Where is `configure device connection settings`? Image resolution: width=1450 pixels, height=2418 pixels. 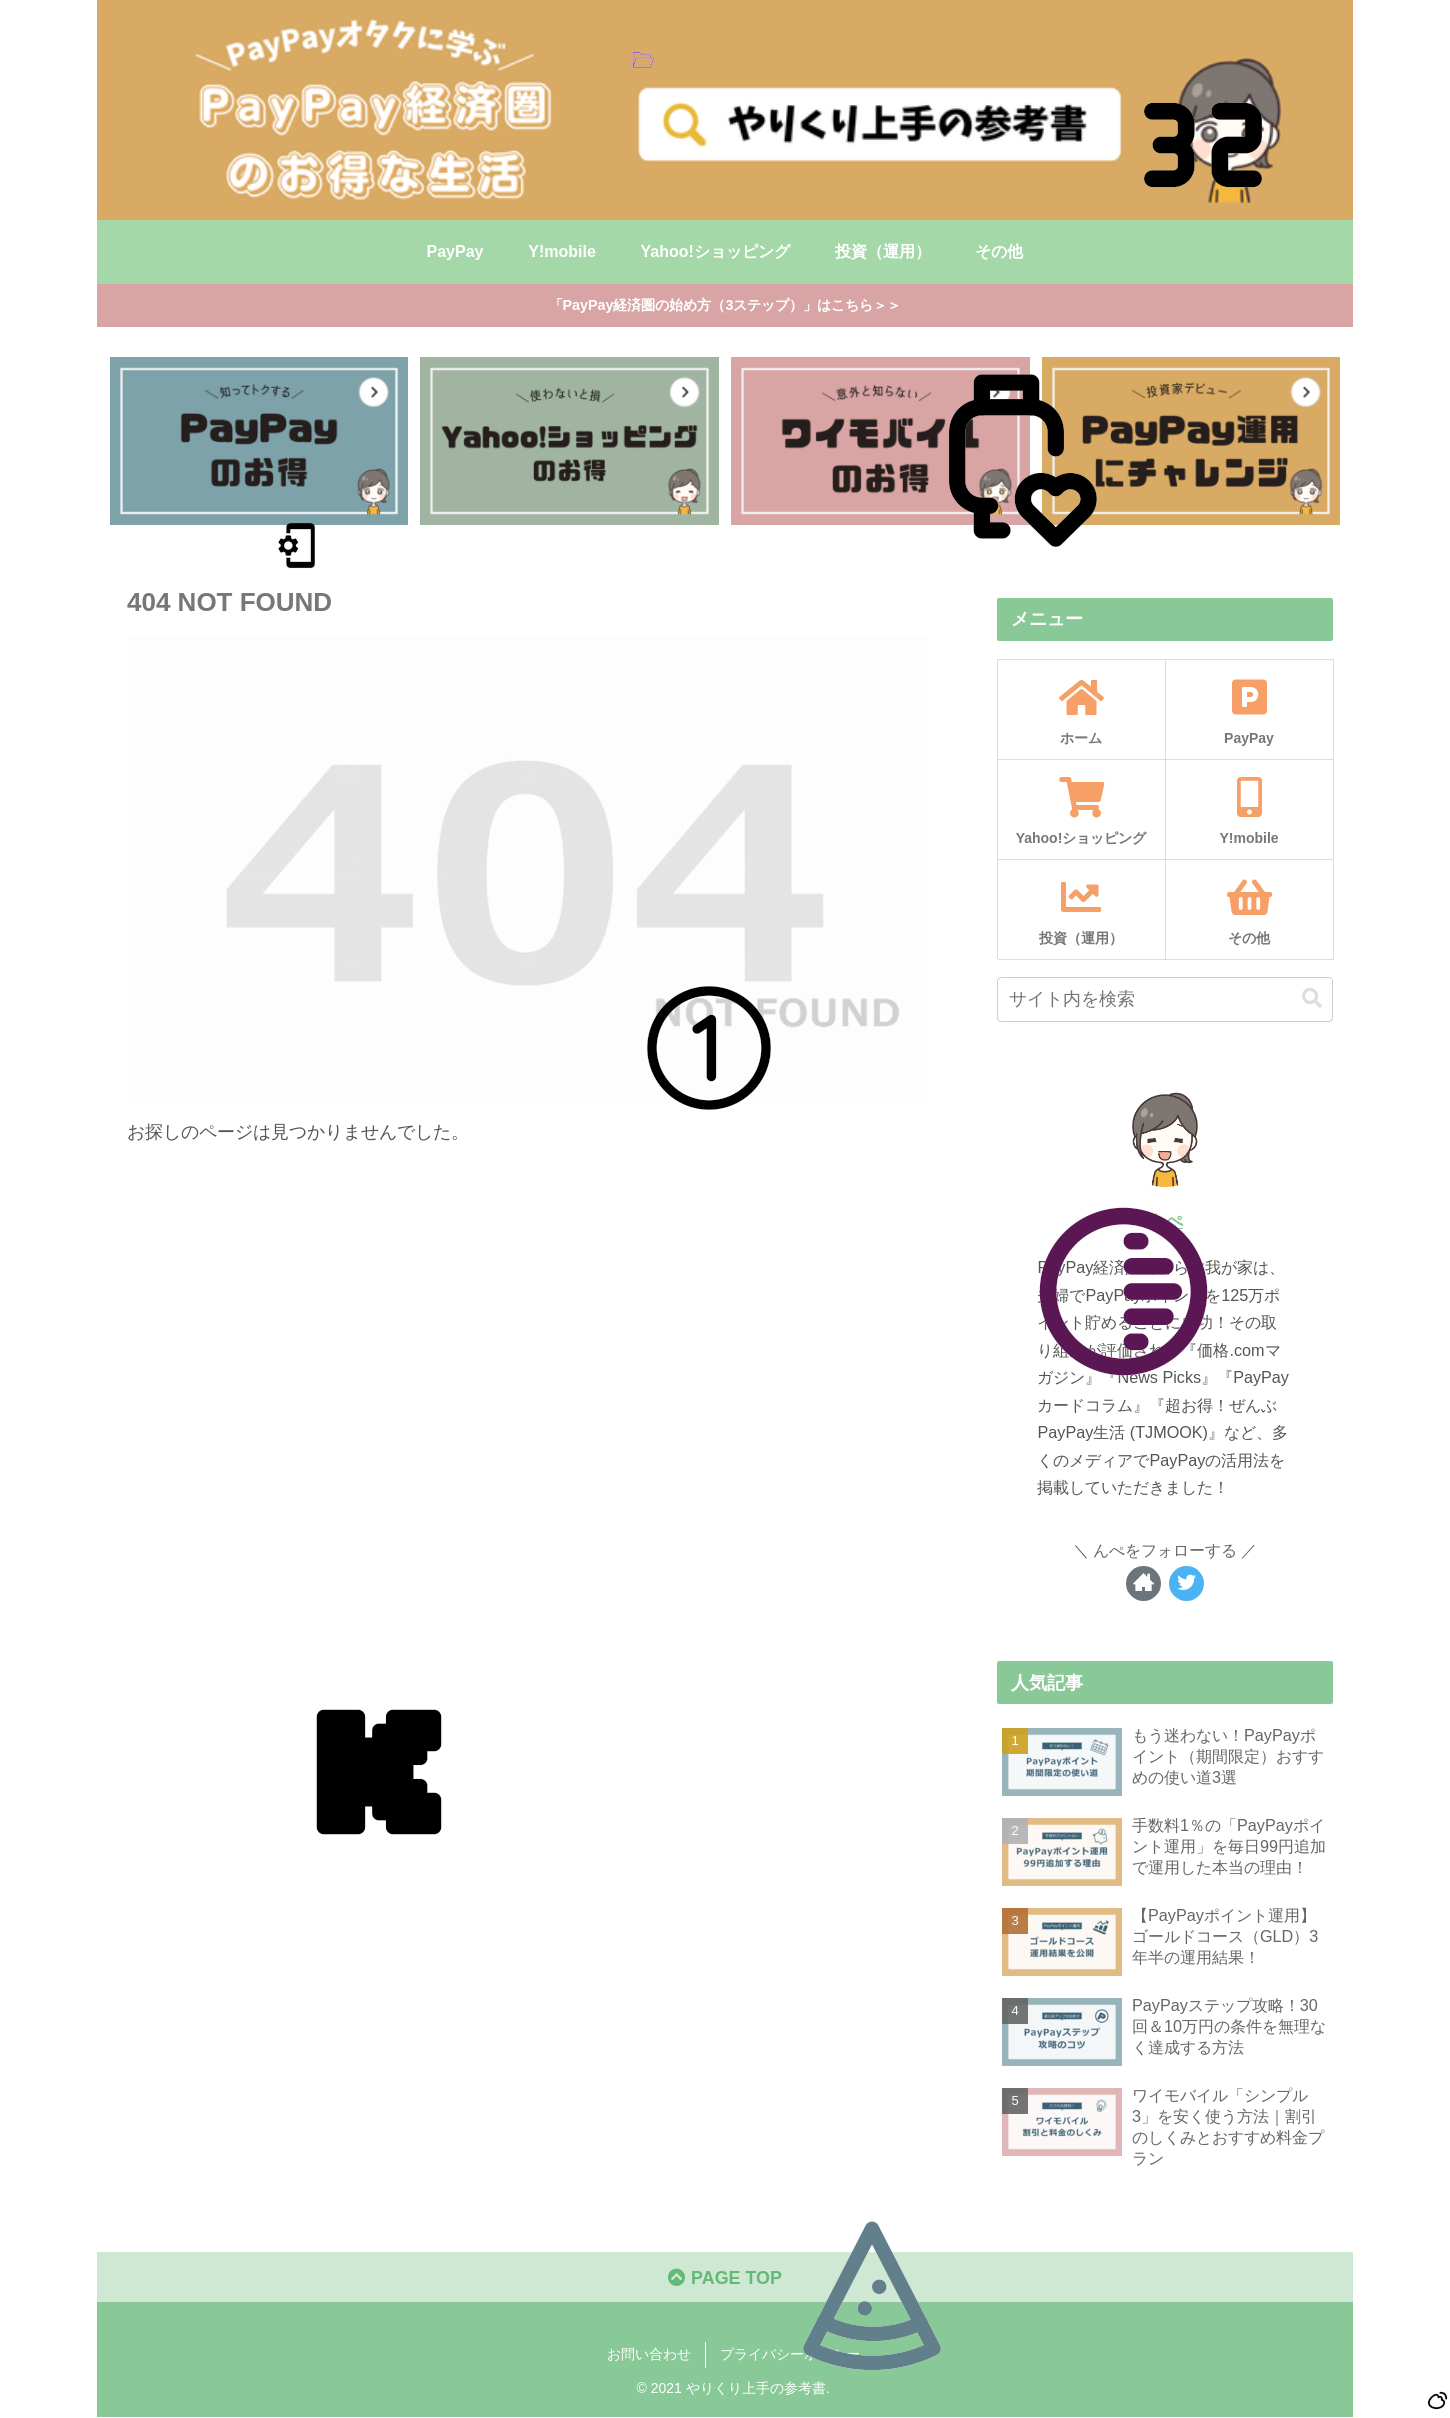
configure device connection settings is located at coordinates (296, 545).